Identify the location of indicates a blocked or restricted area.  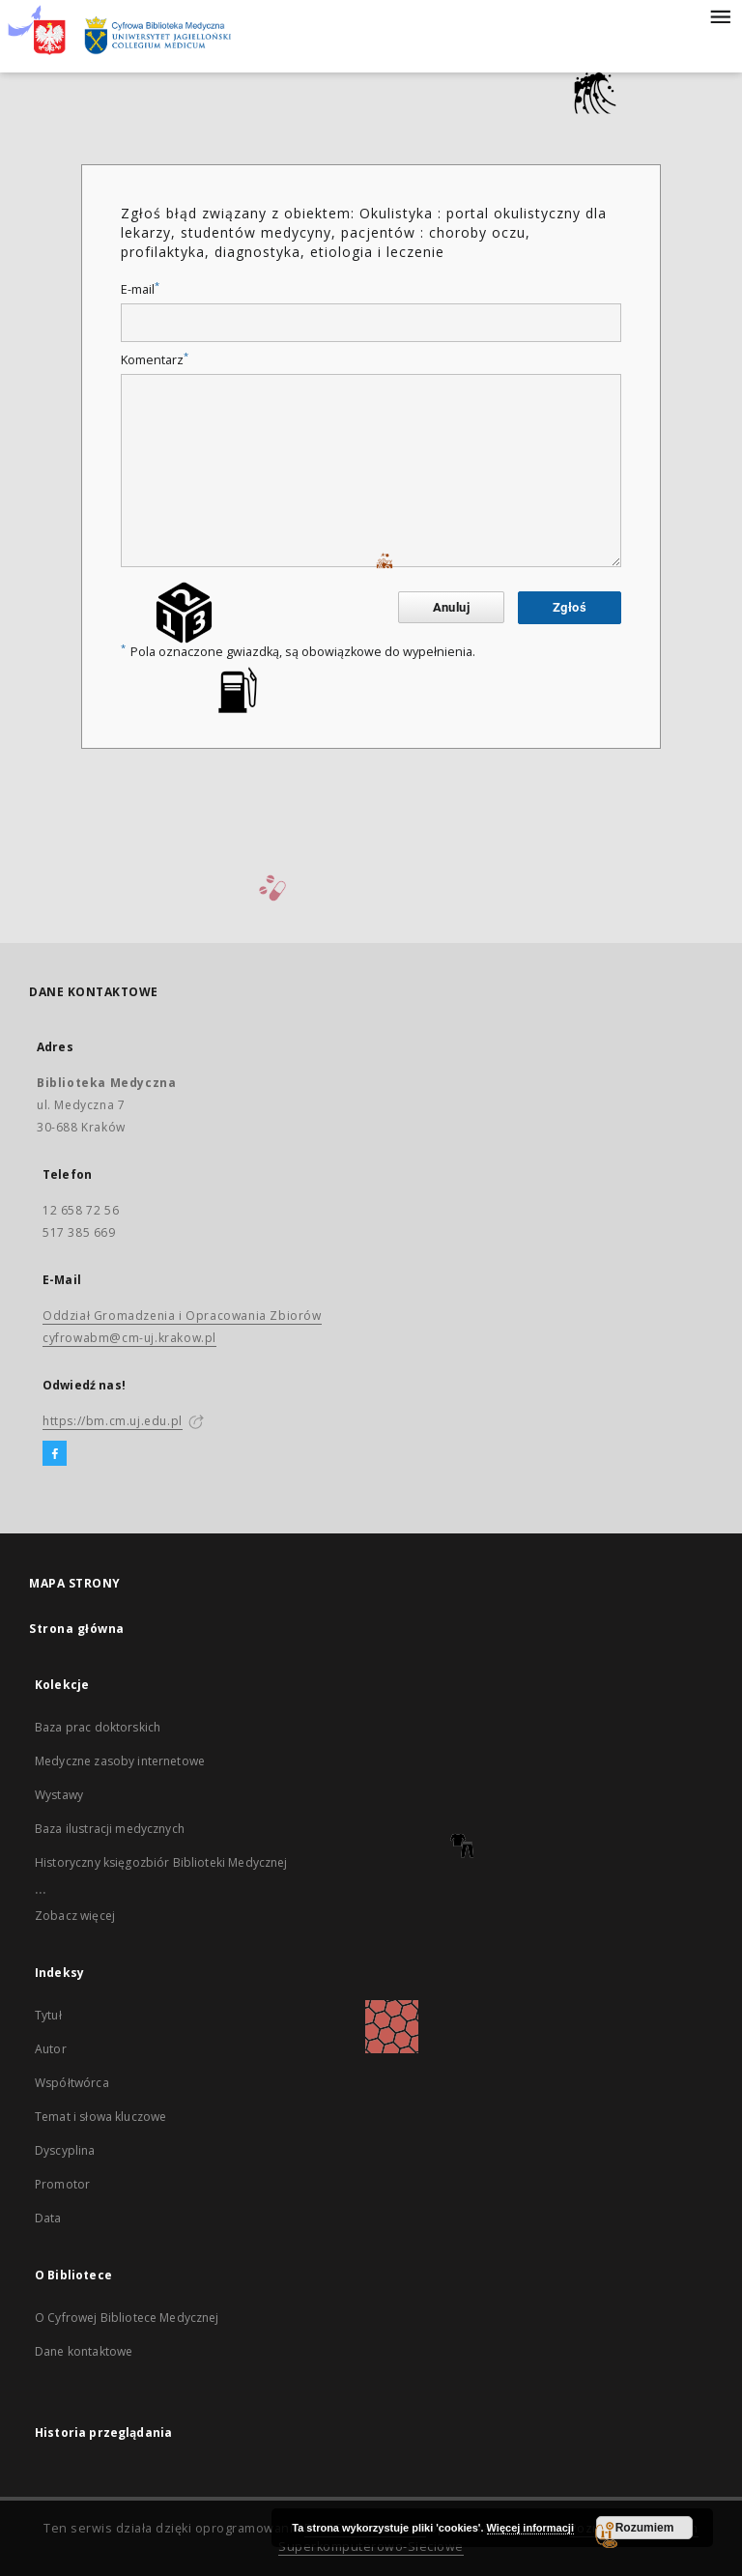
(385, 560).